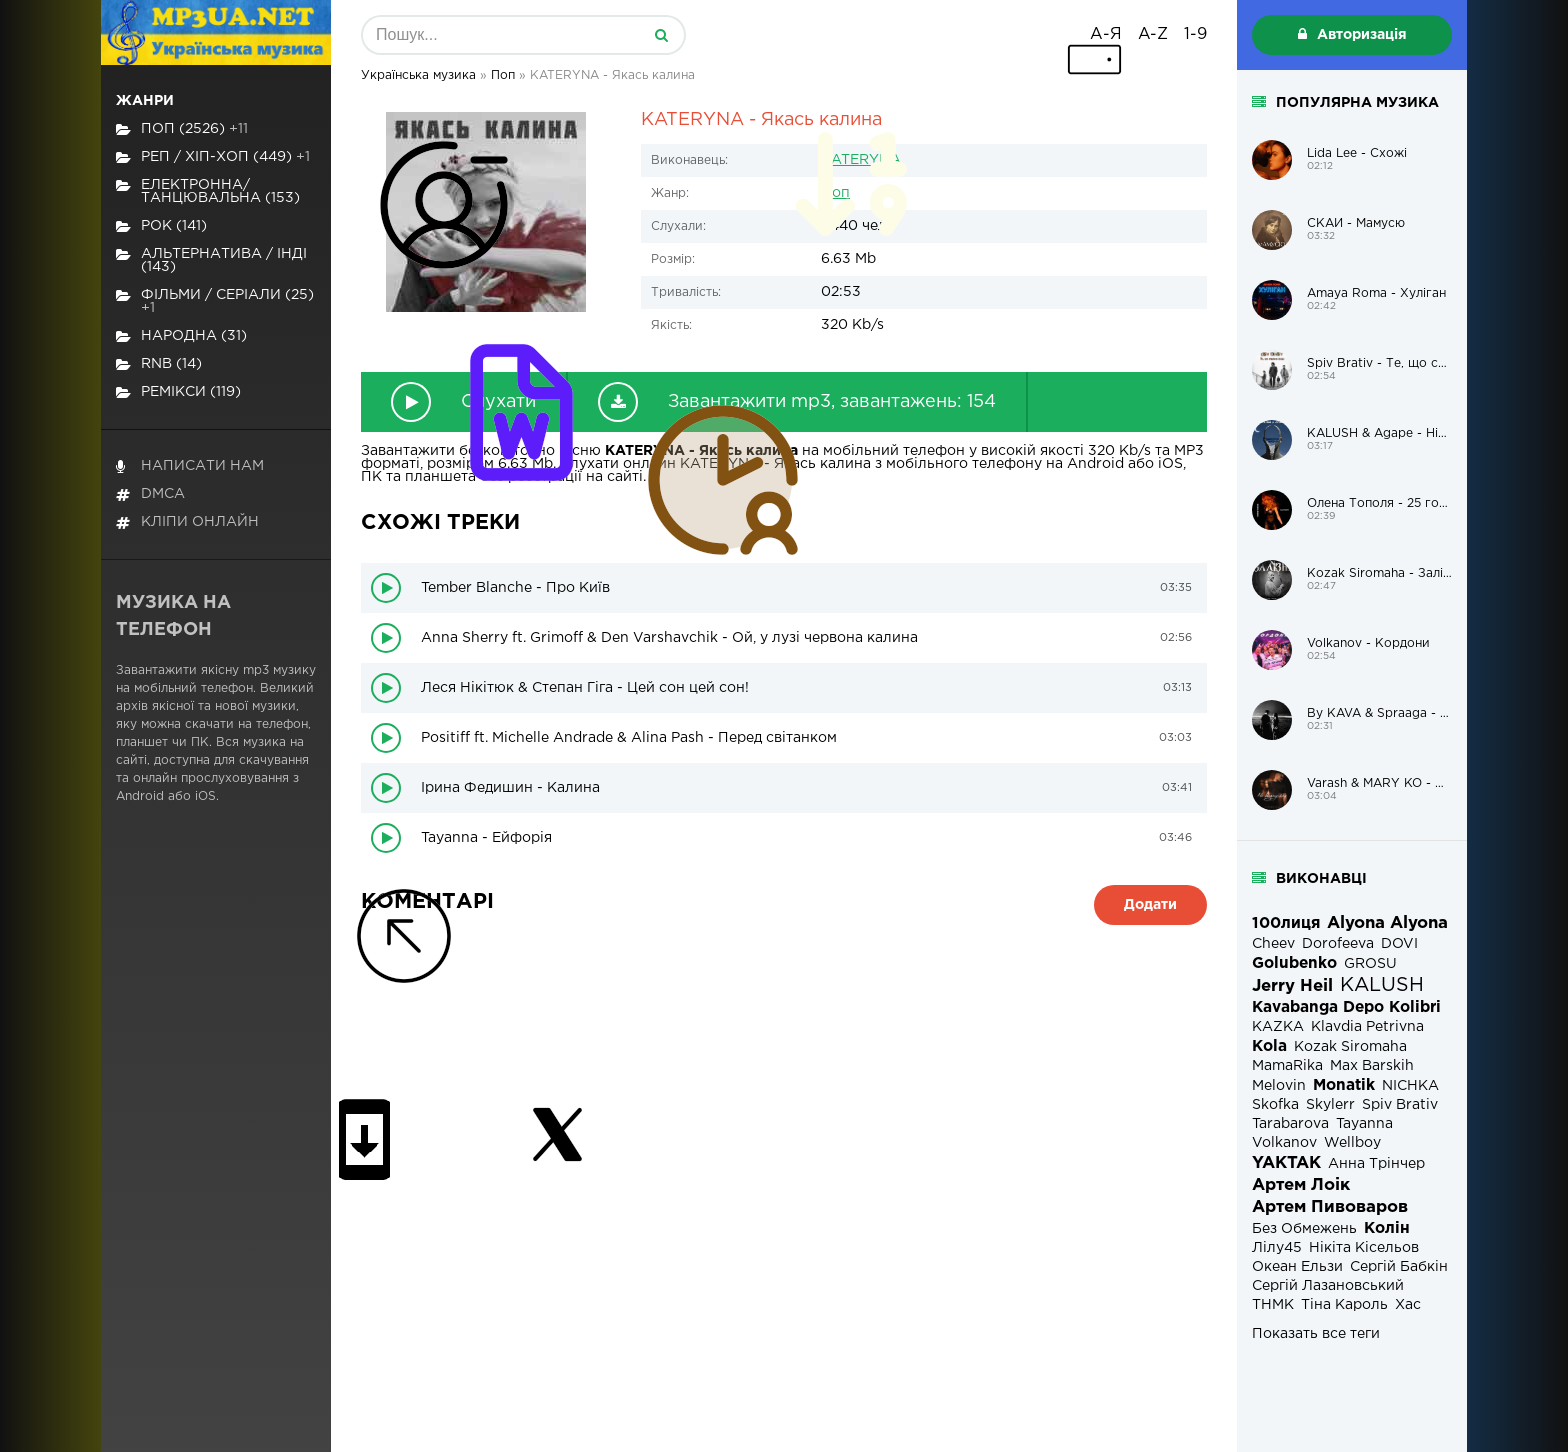  What do you see at coordinates (404, 936) in the screenshot?
I see `navigate back to previous screen` at bounding box center [404, 936].